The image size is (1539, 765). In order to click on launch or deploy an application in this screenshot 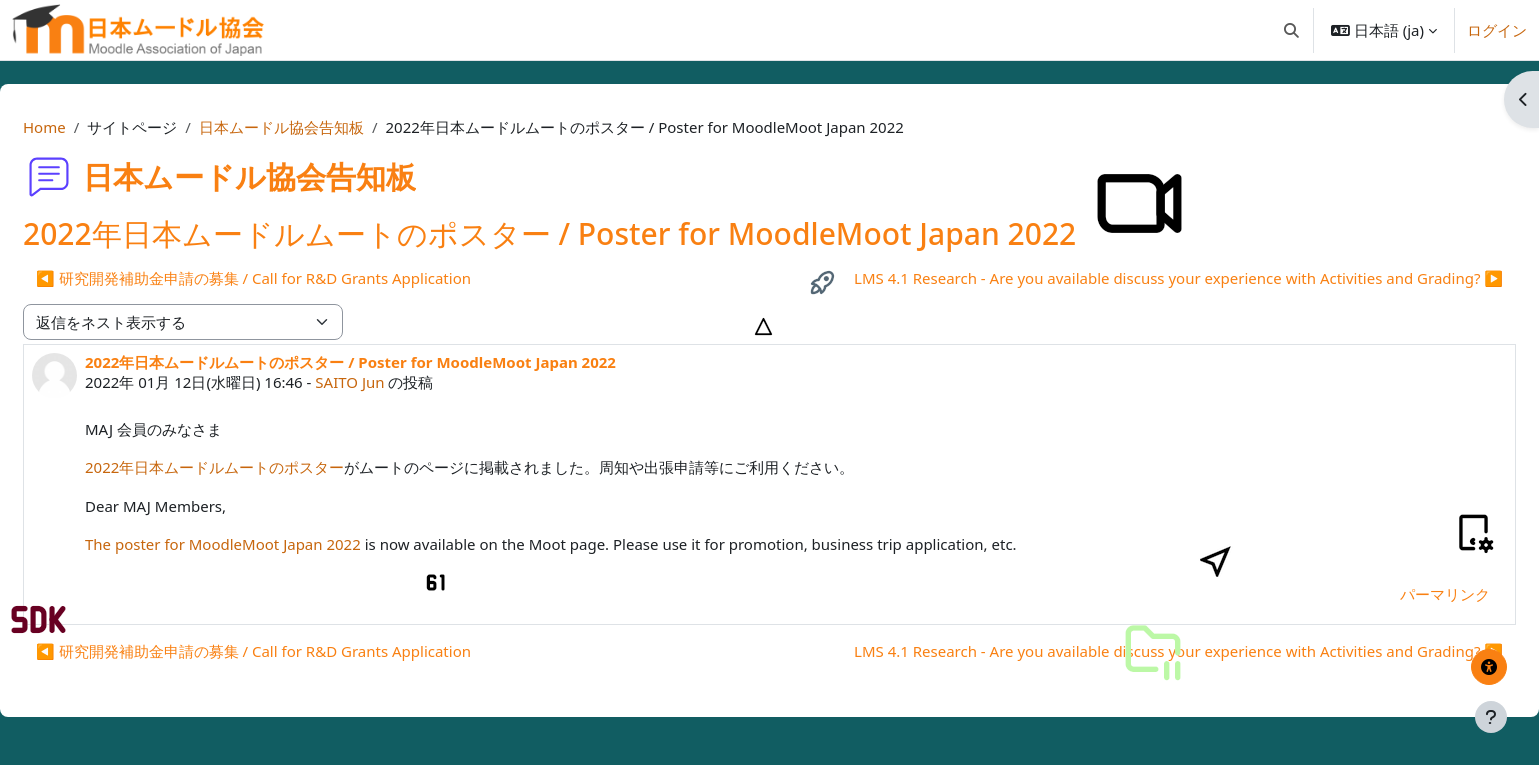, I will do `click(822, 282)`.